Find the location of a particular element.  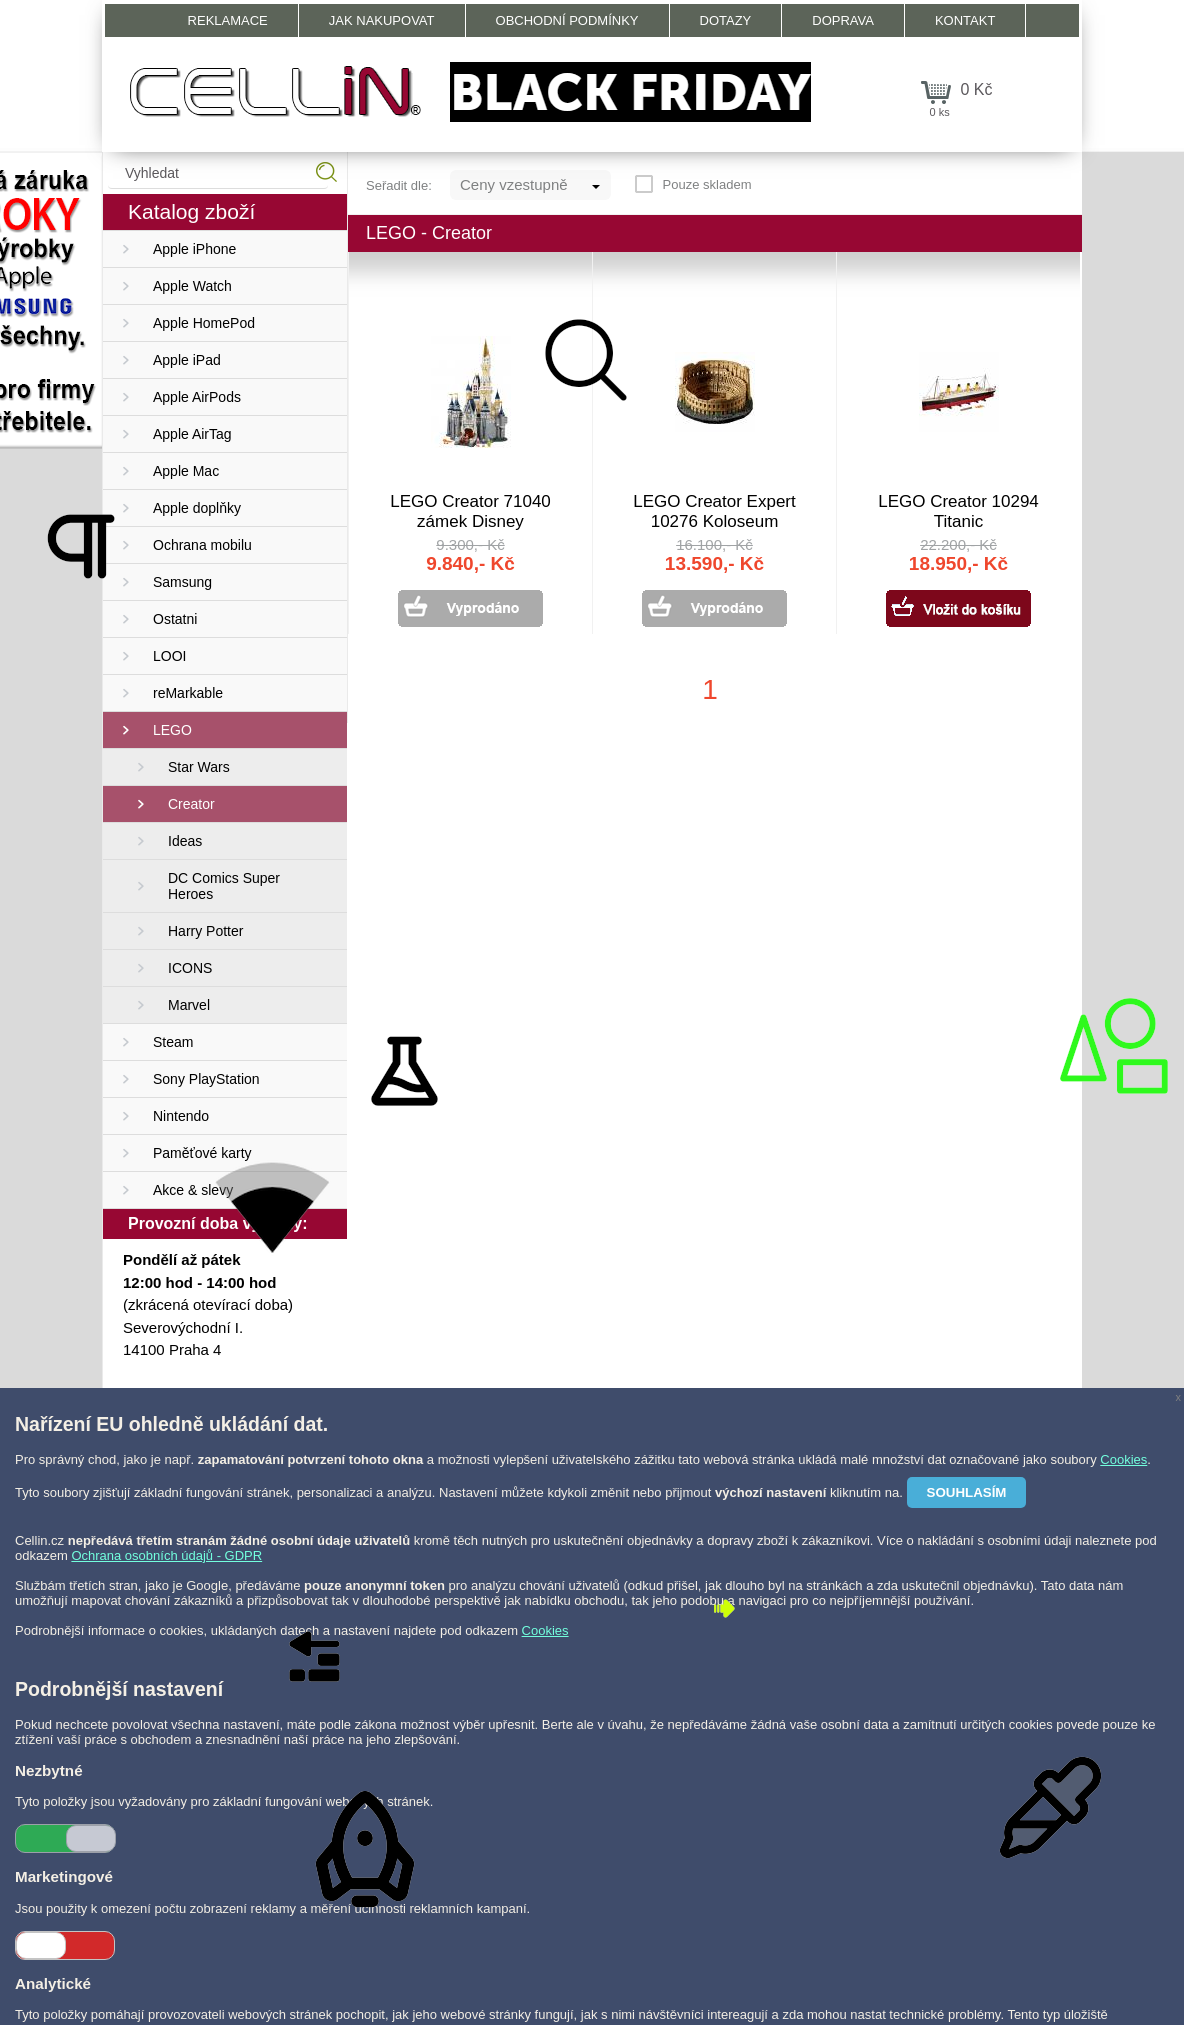

access construction or building tools is located at coordinates (314, 1656).